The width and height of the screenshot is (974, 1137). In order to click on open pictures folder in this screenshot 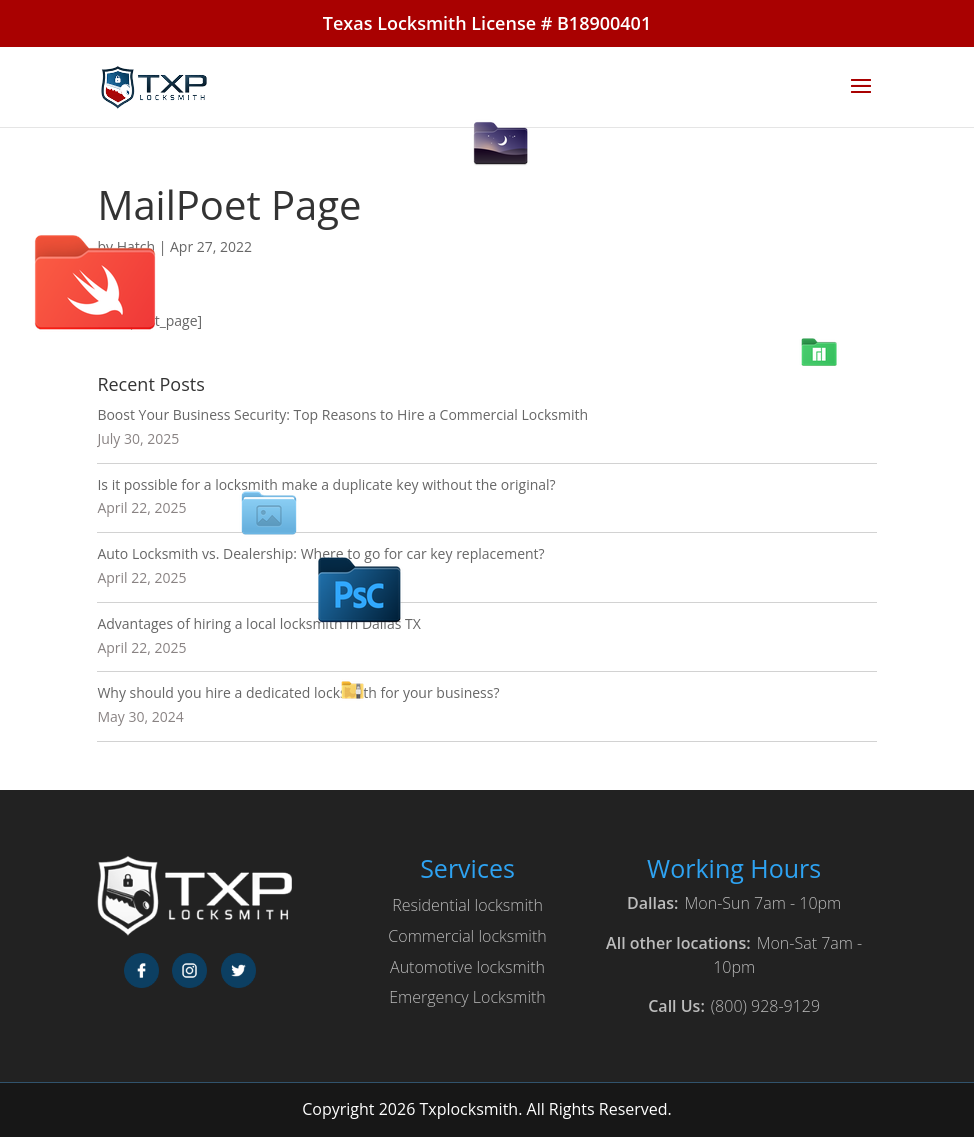, I will do `click(500, 144)`.